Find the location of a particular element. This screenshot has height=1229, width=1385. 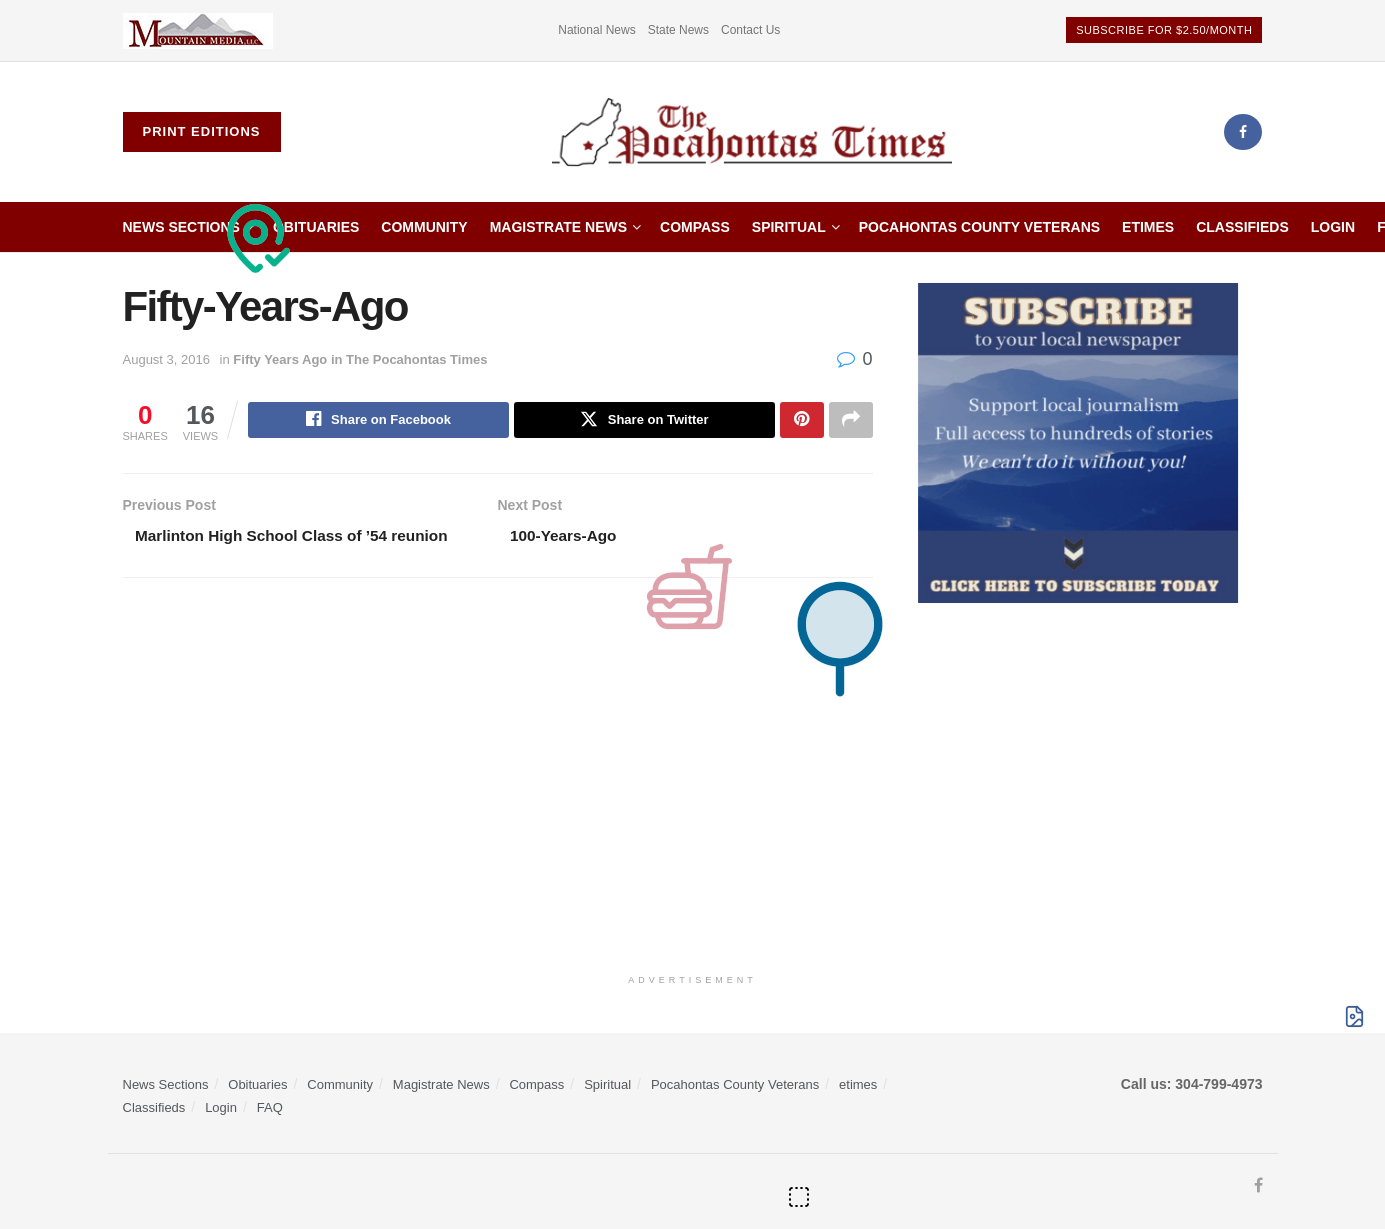

view image file is located at coordinates (1354, 1016).